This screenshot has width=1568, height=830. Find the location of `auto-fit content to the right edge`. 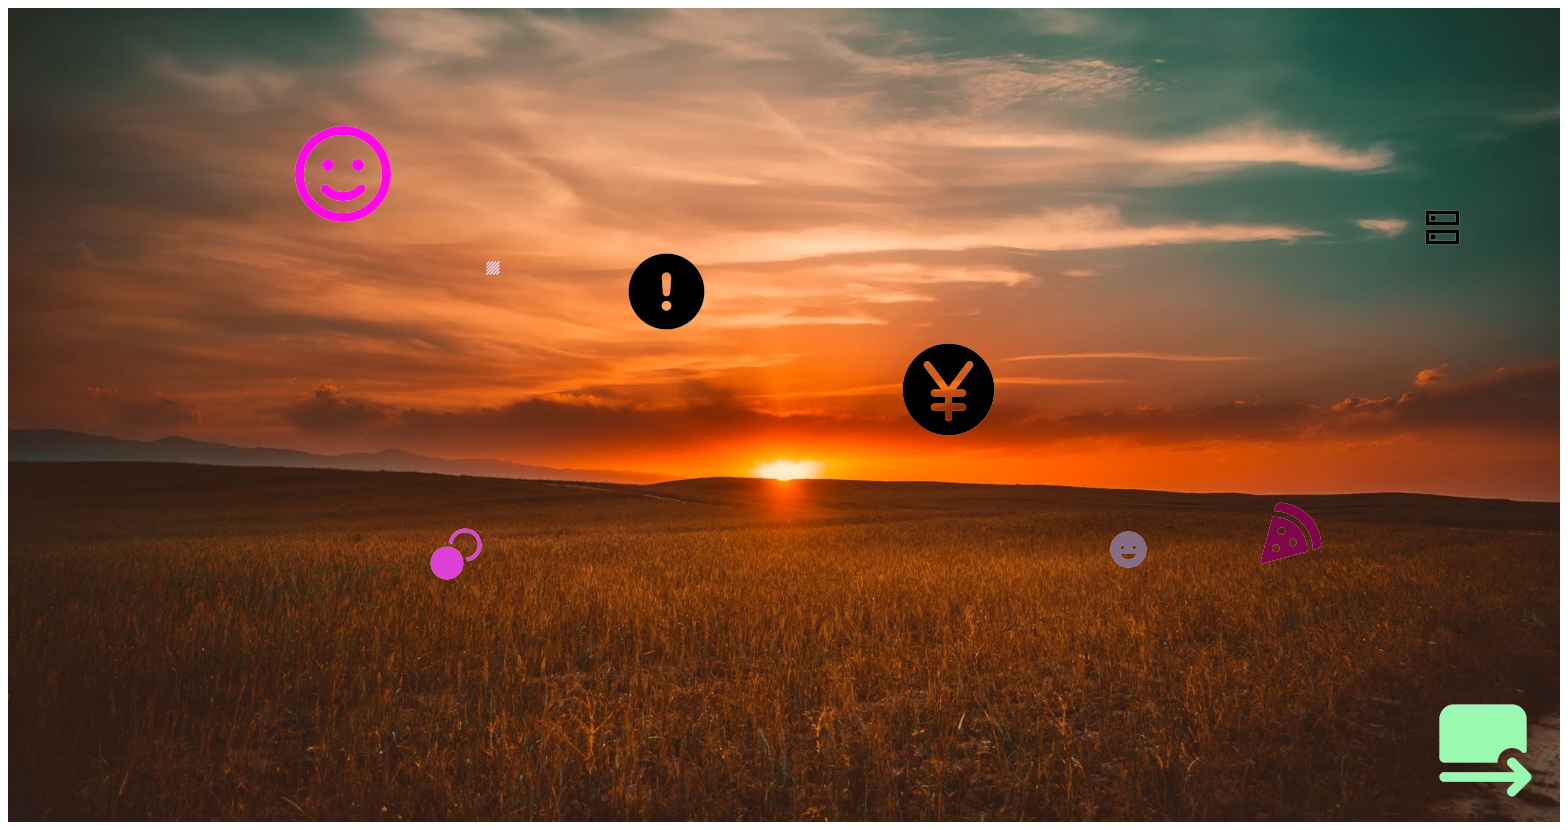

auto-fit content to the right edge is located at coordinates (1483, 748).